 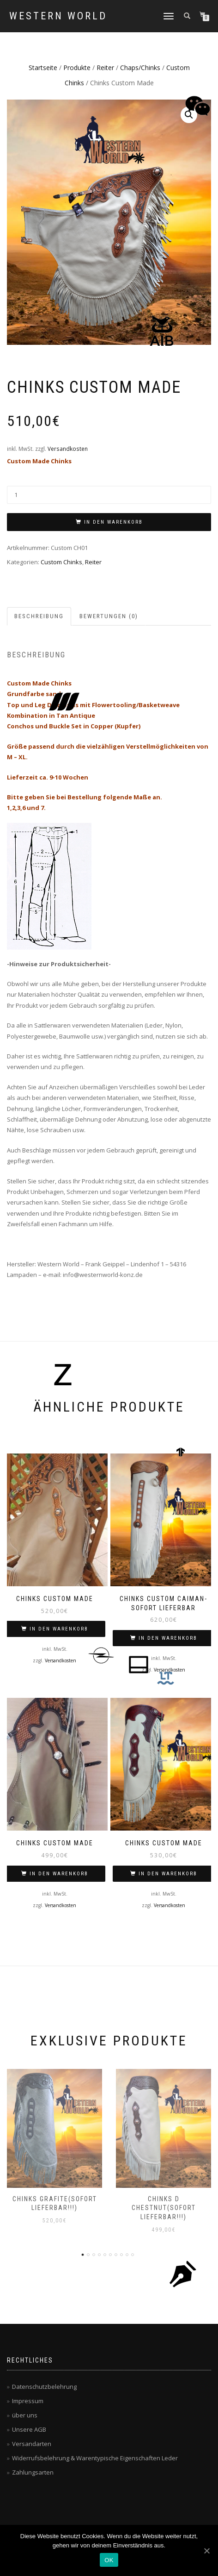 I want to click on open wechat messaging app, so click(x=198, y=106).